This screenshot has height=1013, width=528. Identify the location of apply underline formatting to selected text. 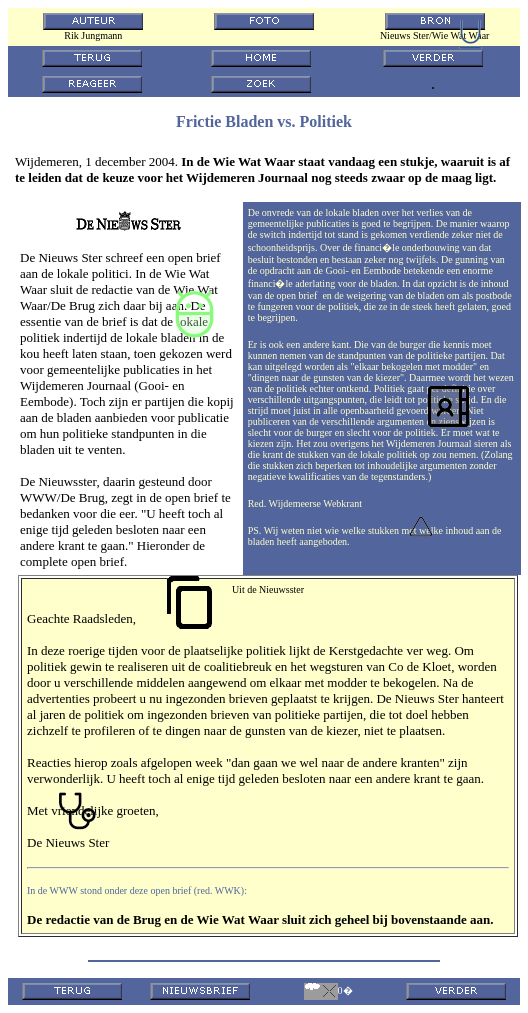
(470, 32).